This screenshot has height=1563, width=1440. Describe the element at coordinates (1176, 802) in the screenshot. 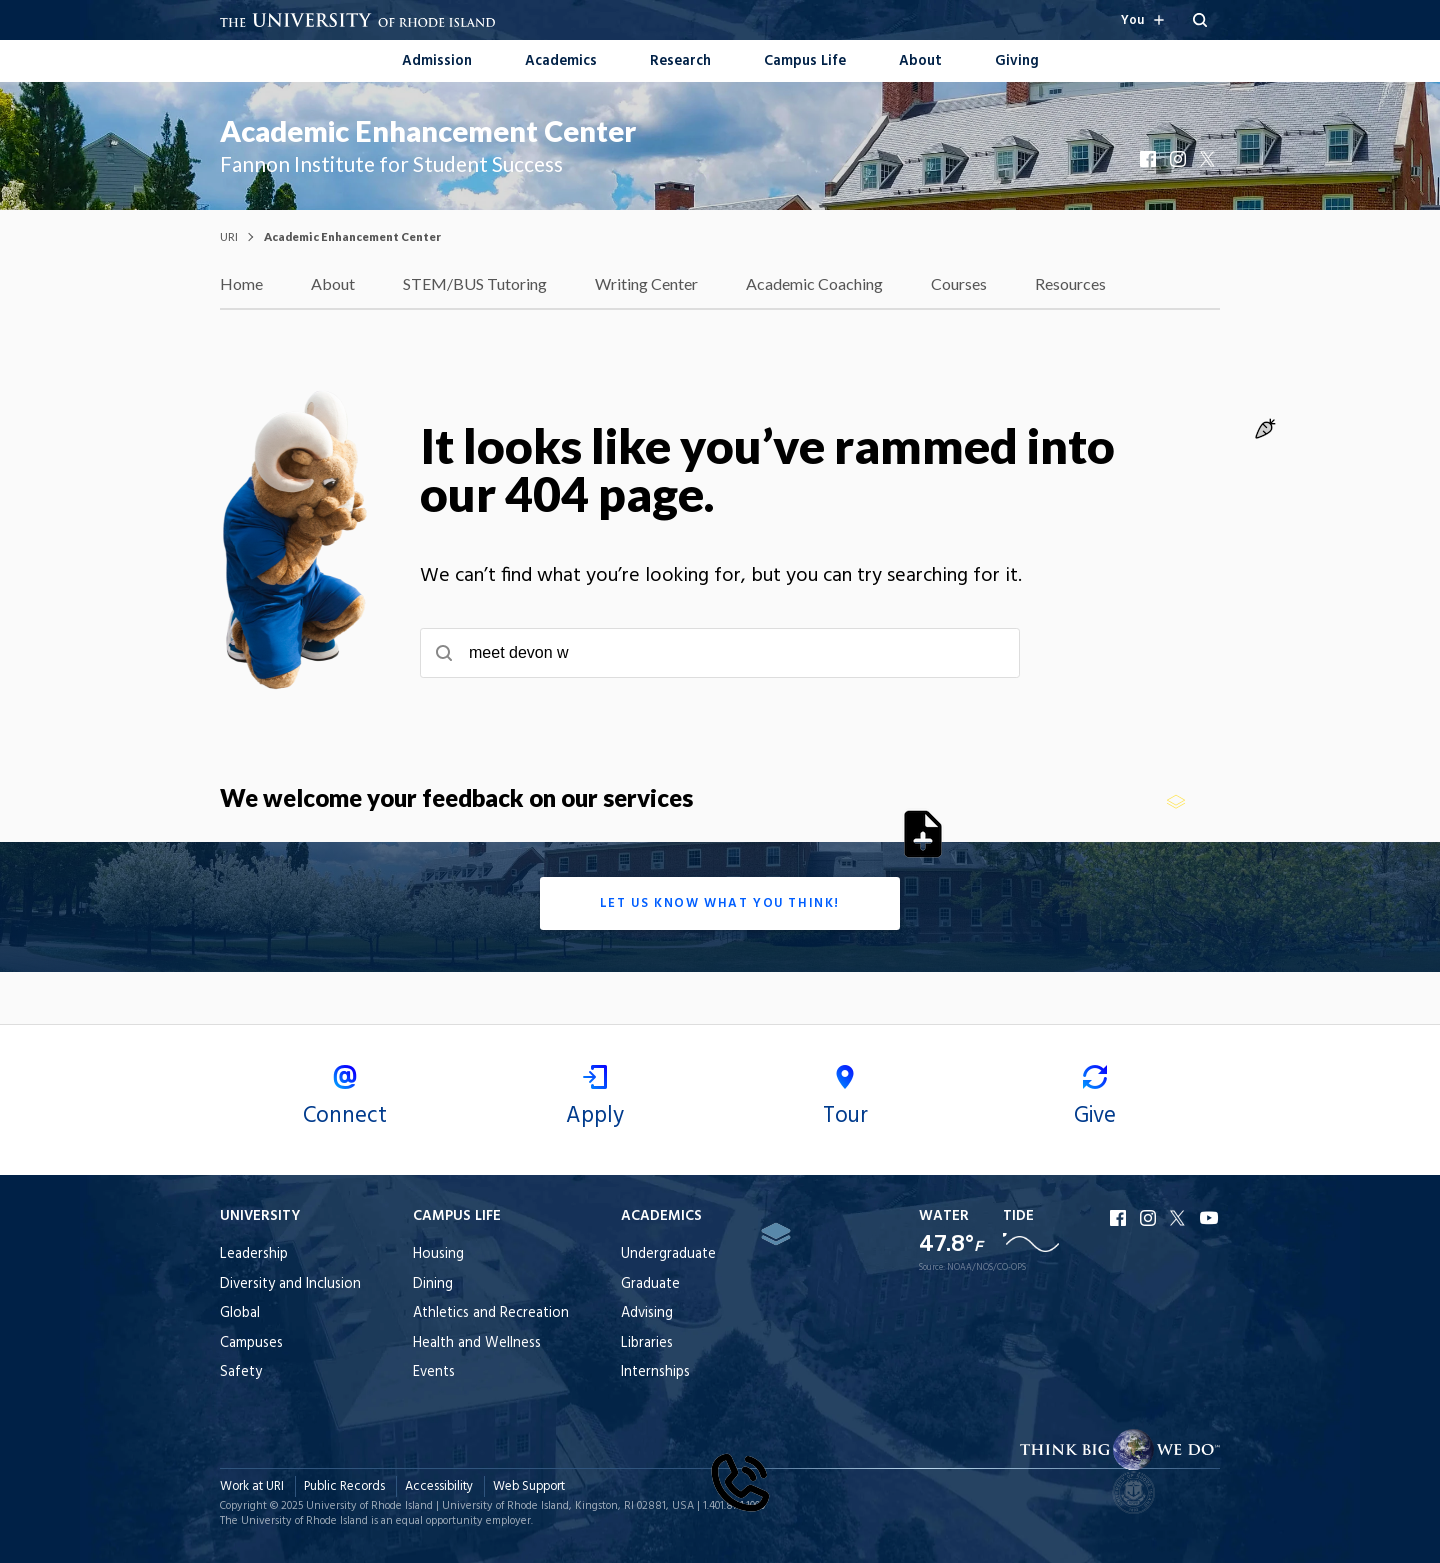

I see `view layers or stacked content` at that location.